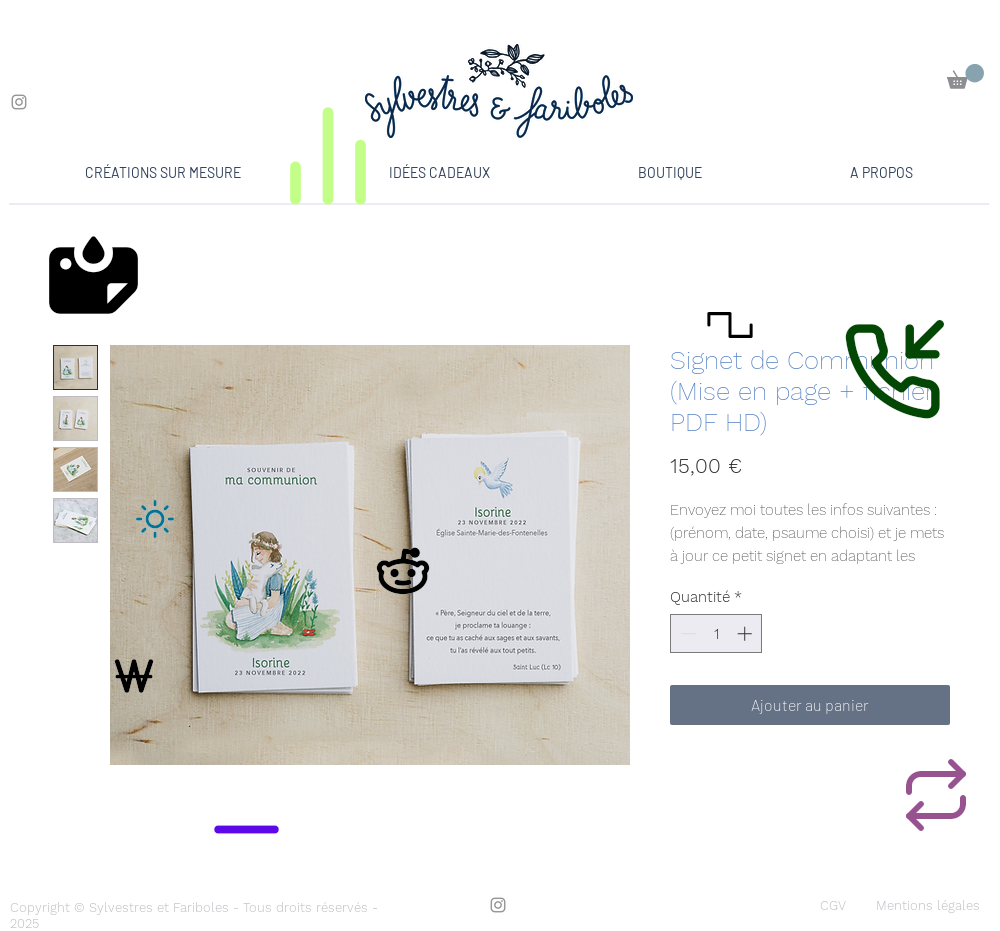  What do you see at coordinates (246, 829) in the screenshot?
I see `decrease quantity or value` at bounding box center [246, 829].